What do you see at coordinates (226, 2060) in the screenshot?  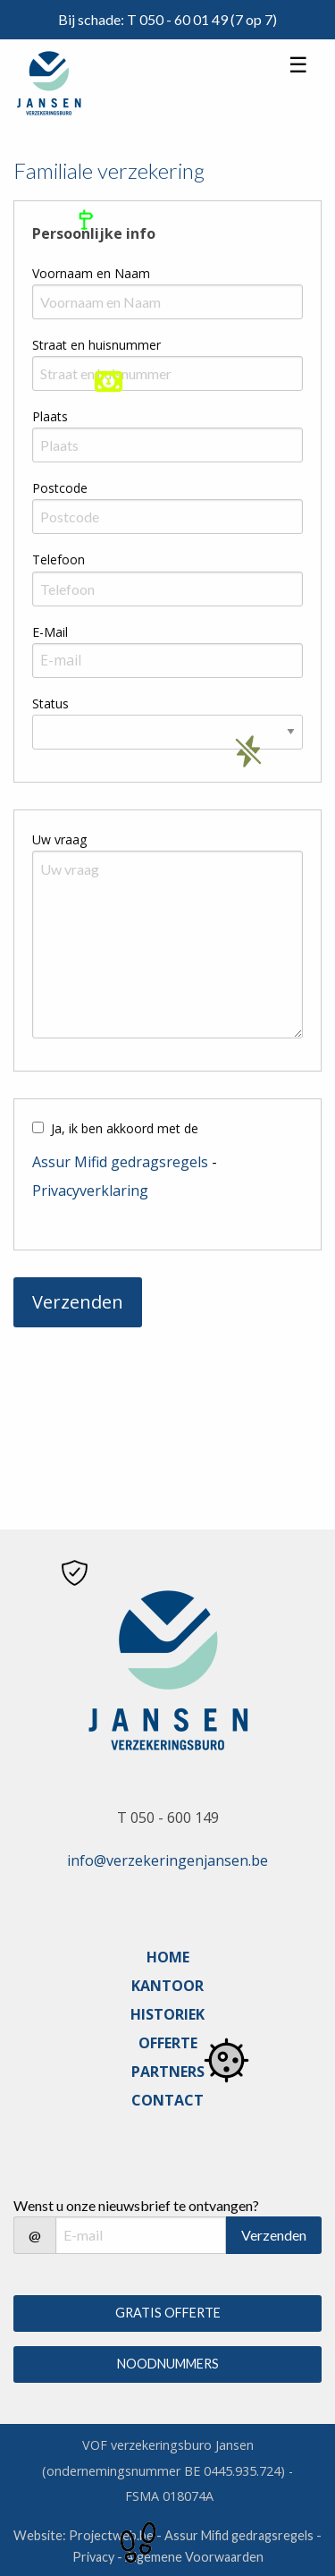 I see `indicates a virus or malware threat detected` at bounding box center [226, 2060].